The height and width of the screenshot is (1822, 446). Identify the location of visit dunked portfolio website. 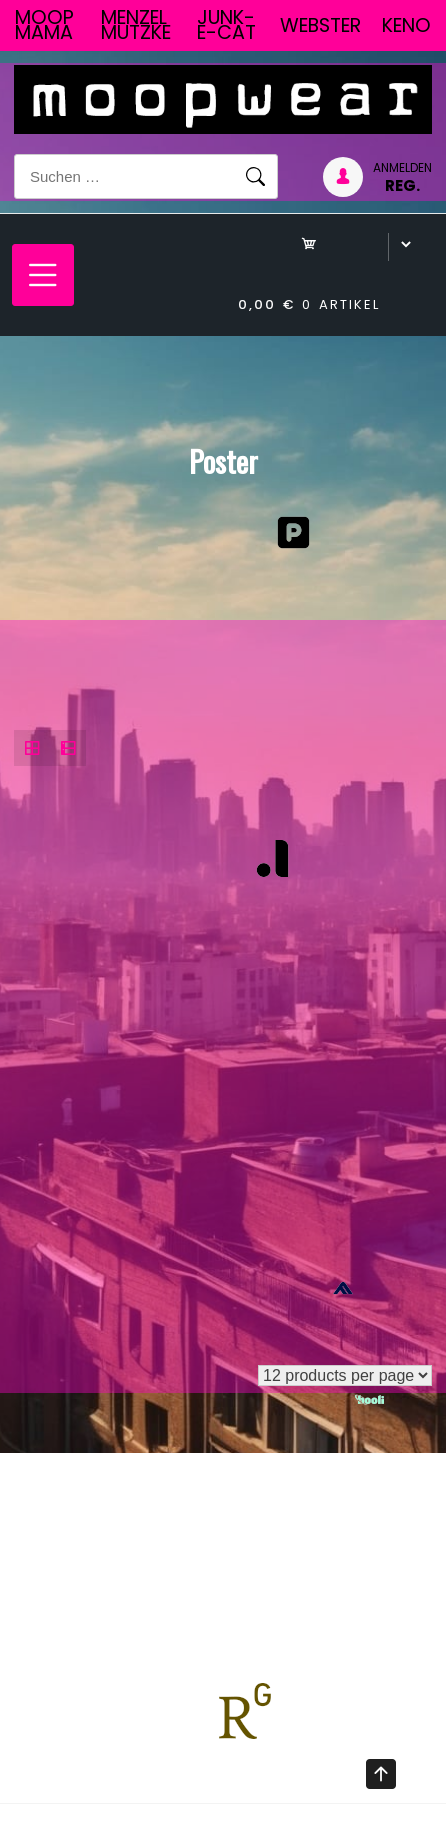
(272, 858).